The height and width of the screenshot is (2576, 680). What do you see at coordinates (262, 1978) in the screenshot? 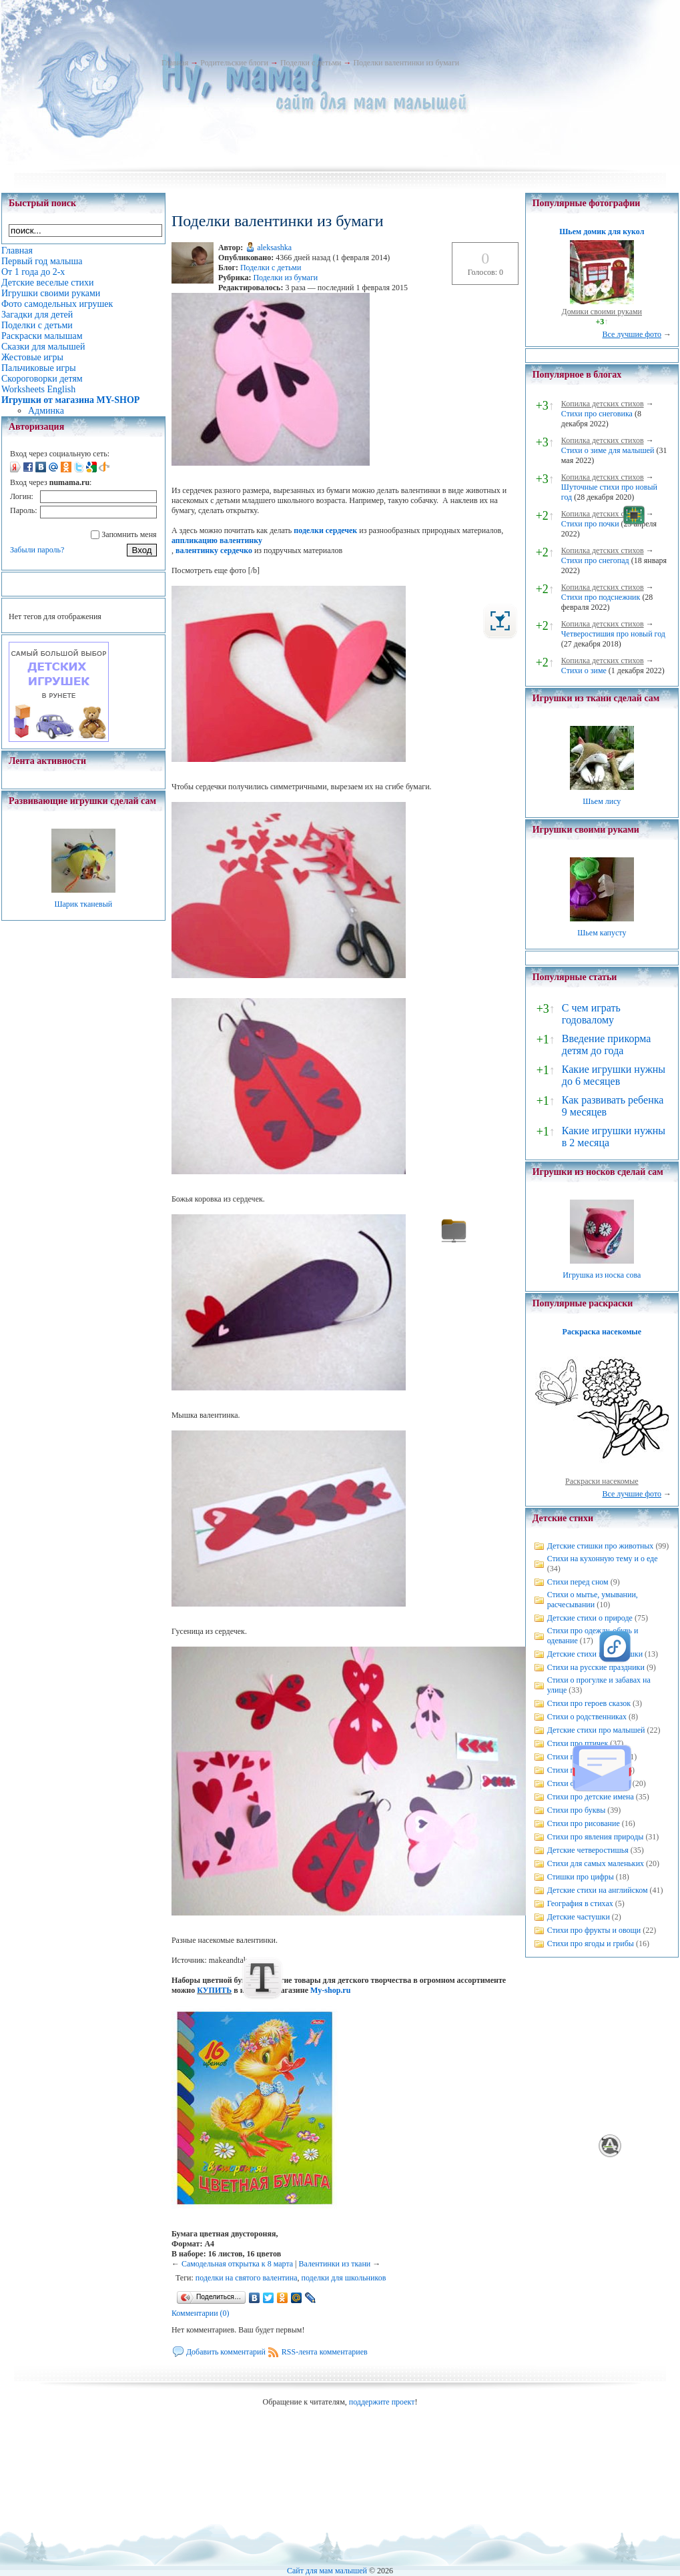
I see `open typora markdown editor` at bounding box center [262, 1978].